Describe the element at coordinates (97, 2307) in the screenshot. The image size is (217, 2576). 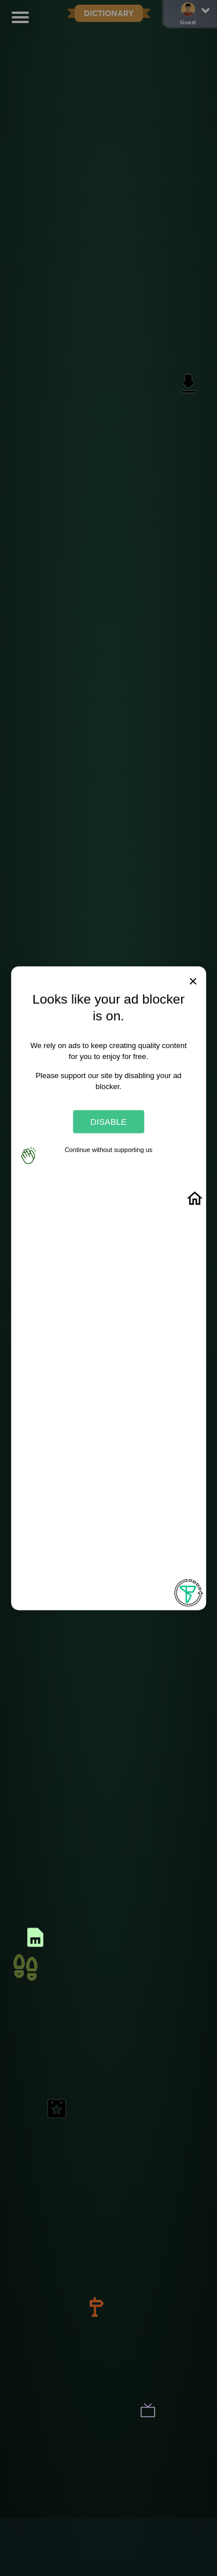
I see `navigate to directions or wayfinding` at that location.